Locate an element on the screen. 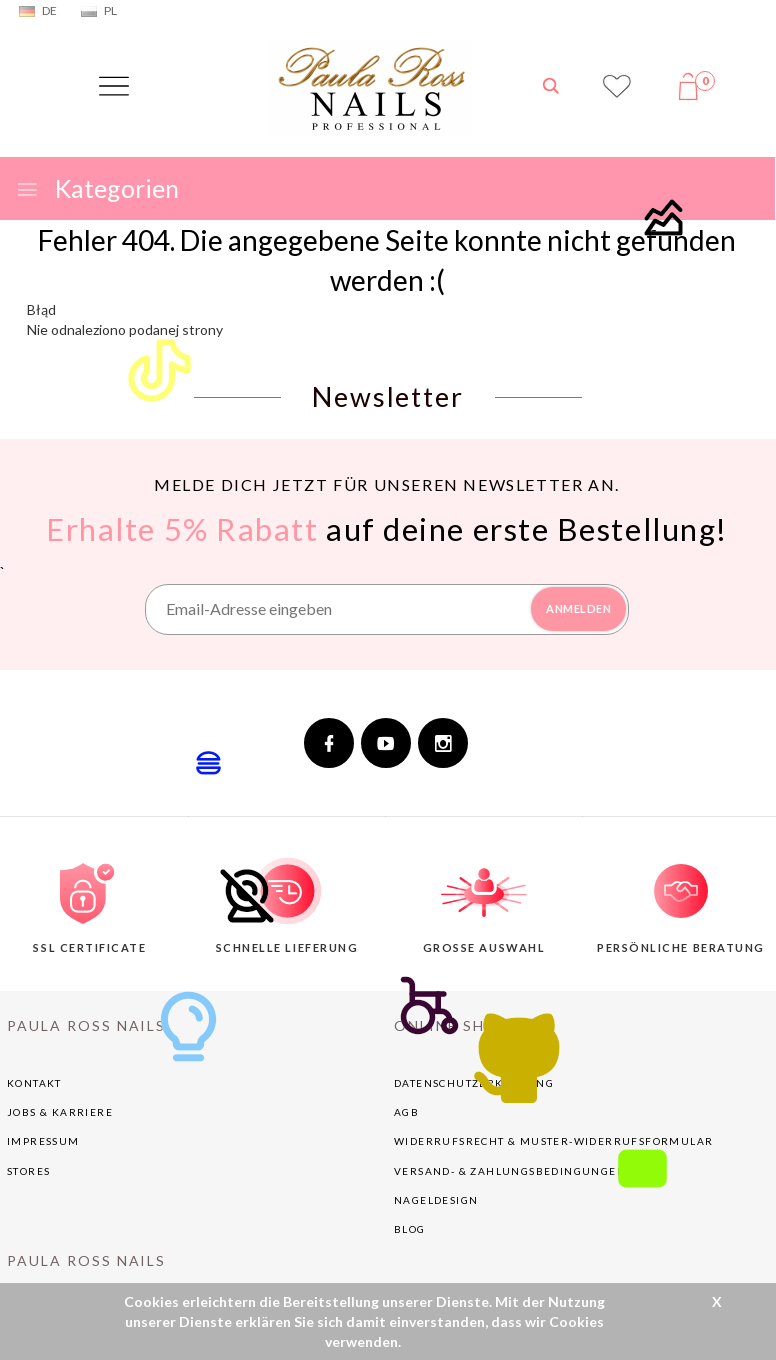 This screenshot has height=1360, width=776. open navigation menu is located at coordinates (208, 763).